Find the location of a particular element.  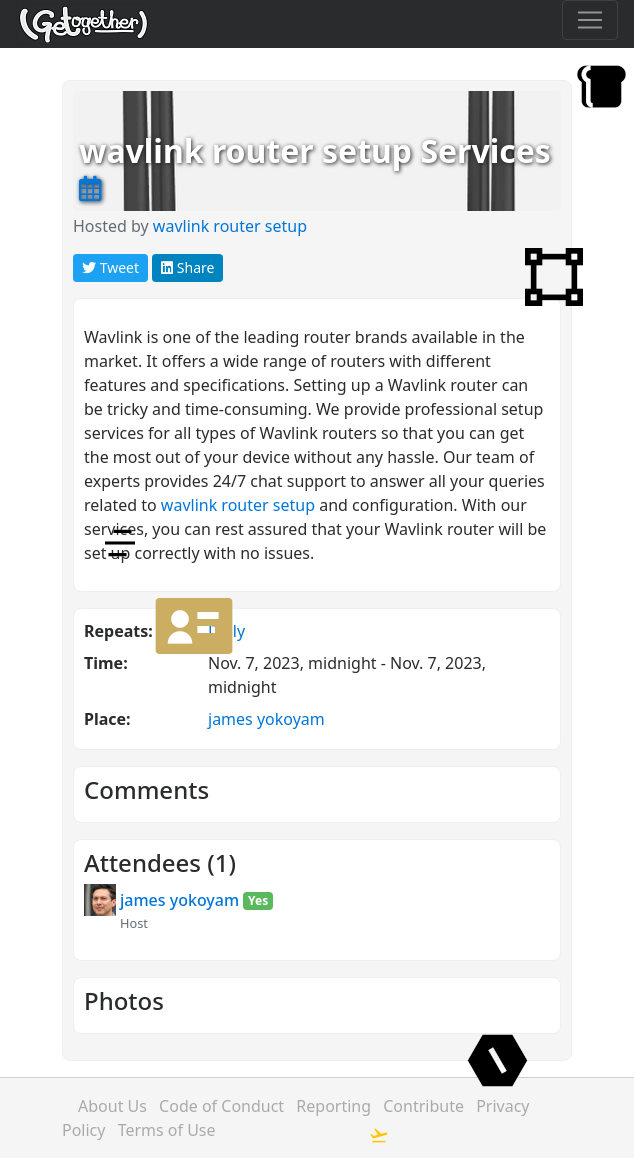

view your profile or identification details is located at coordinates (194, 626).